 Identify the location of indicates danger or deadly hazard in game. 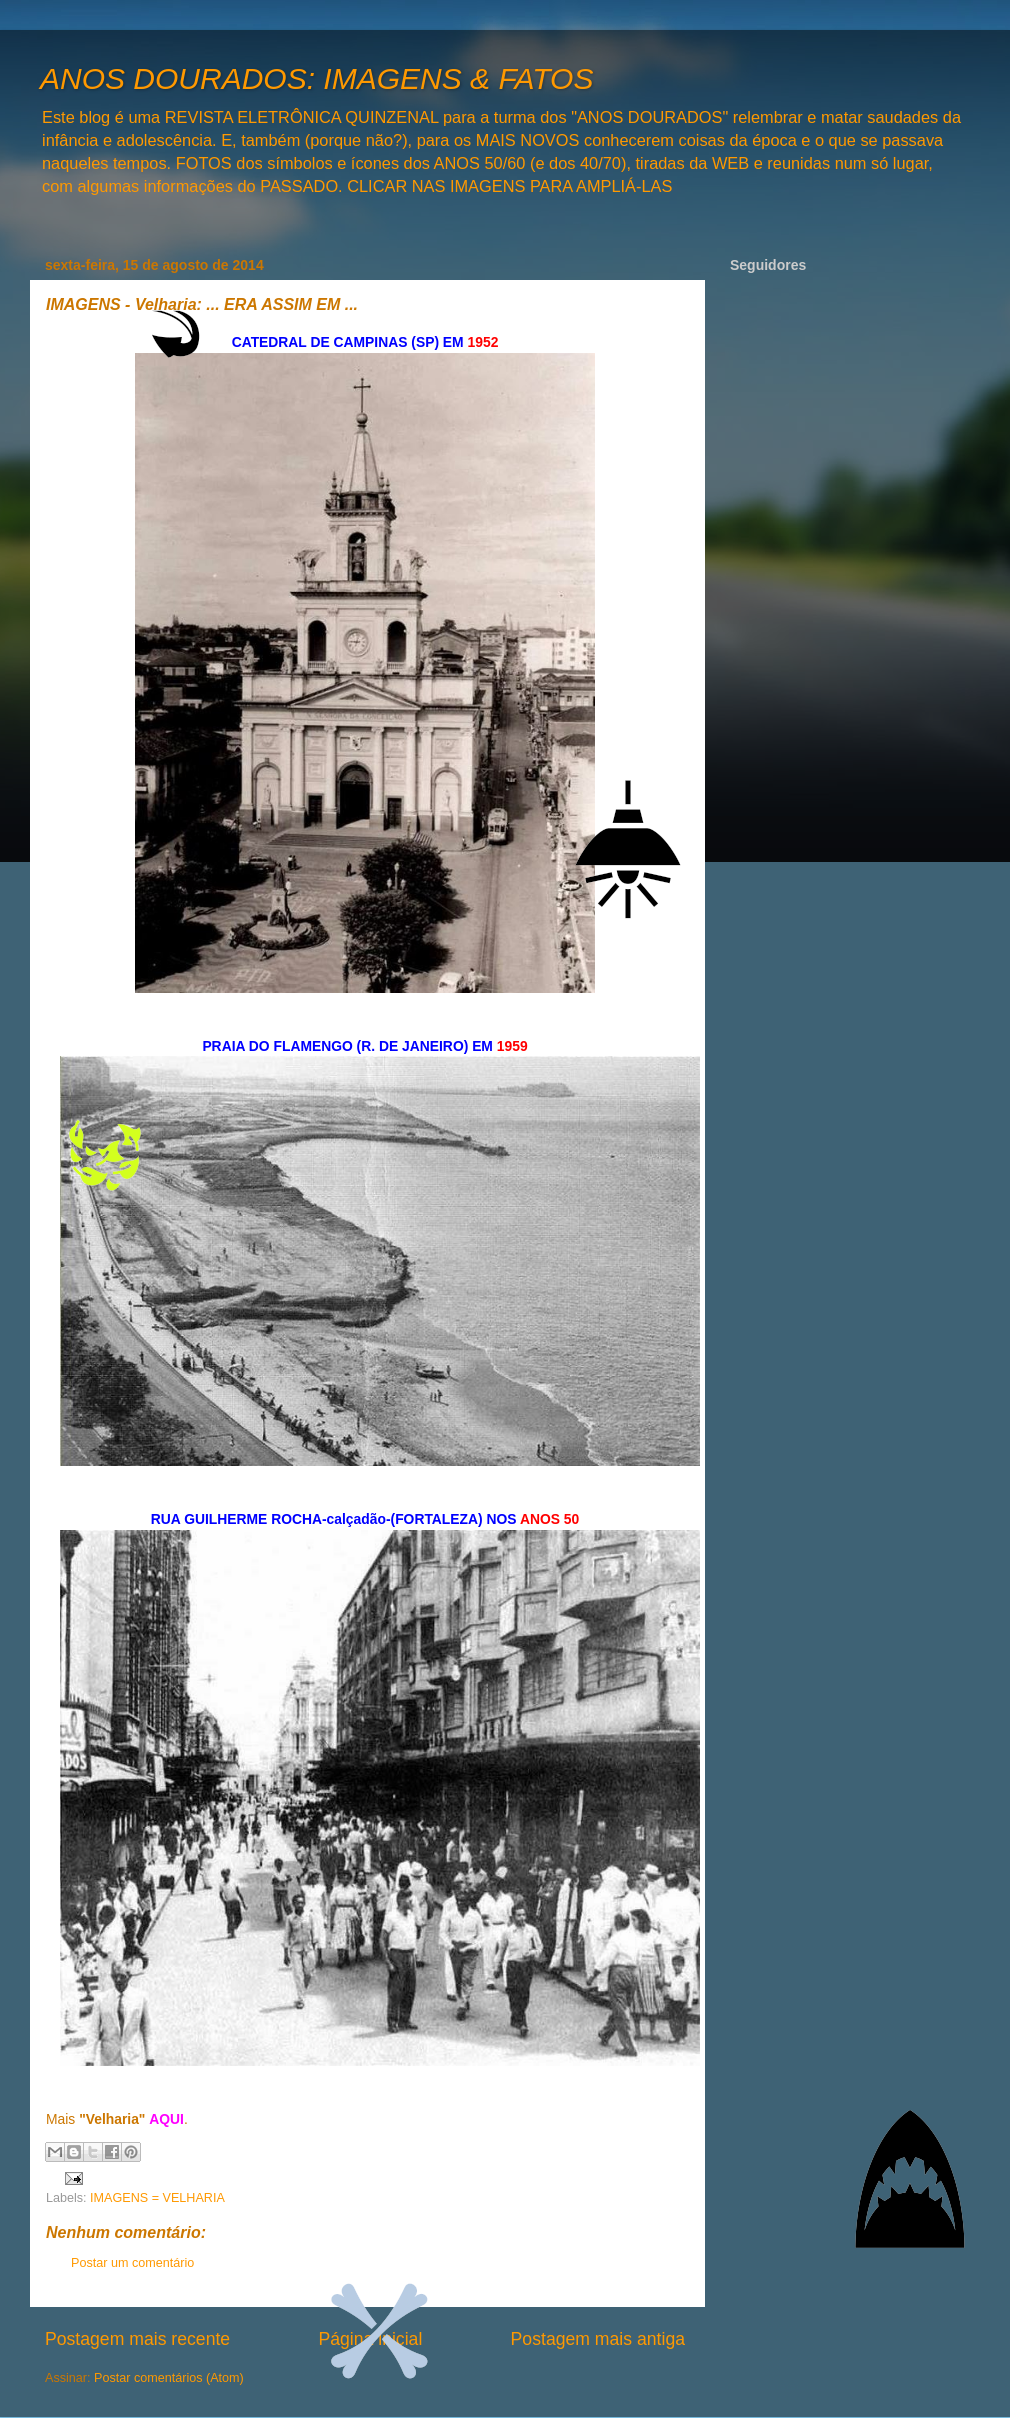
(379, 2331).